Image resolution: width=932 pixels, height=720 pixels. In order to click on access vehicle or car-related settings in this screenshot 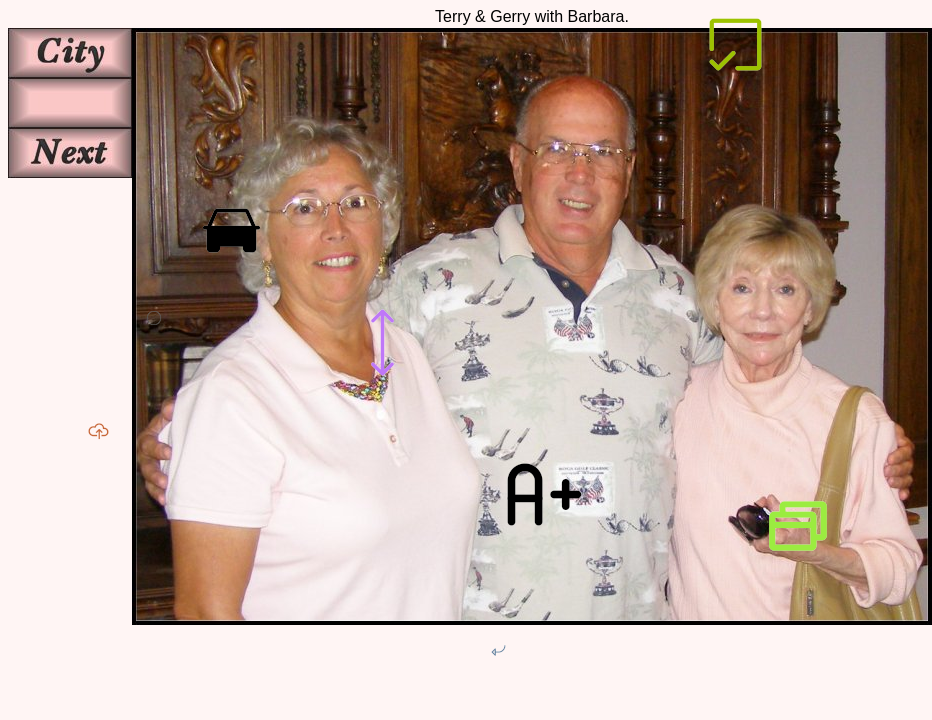, I will do `click(231, 231)`.